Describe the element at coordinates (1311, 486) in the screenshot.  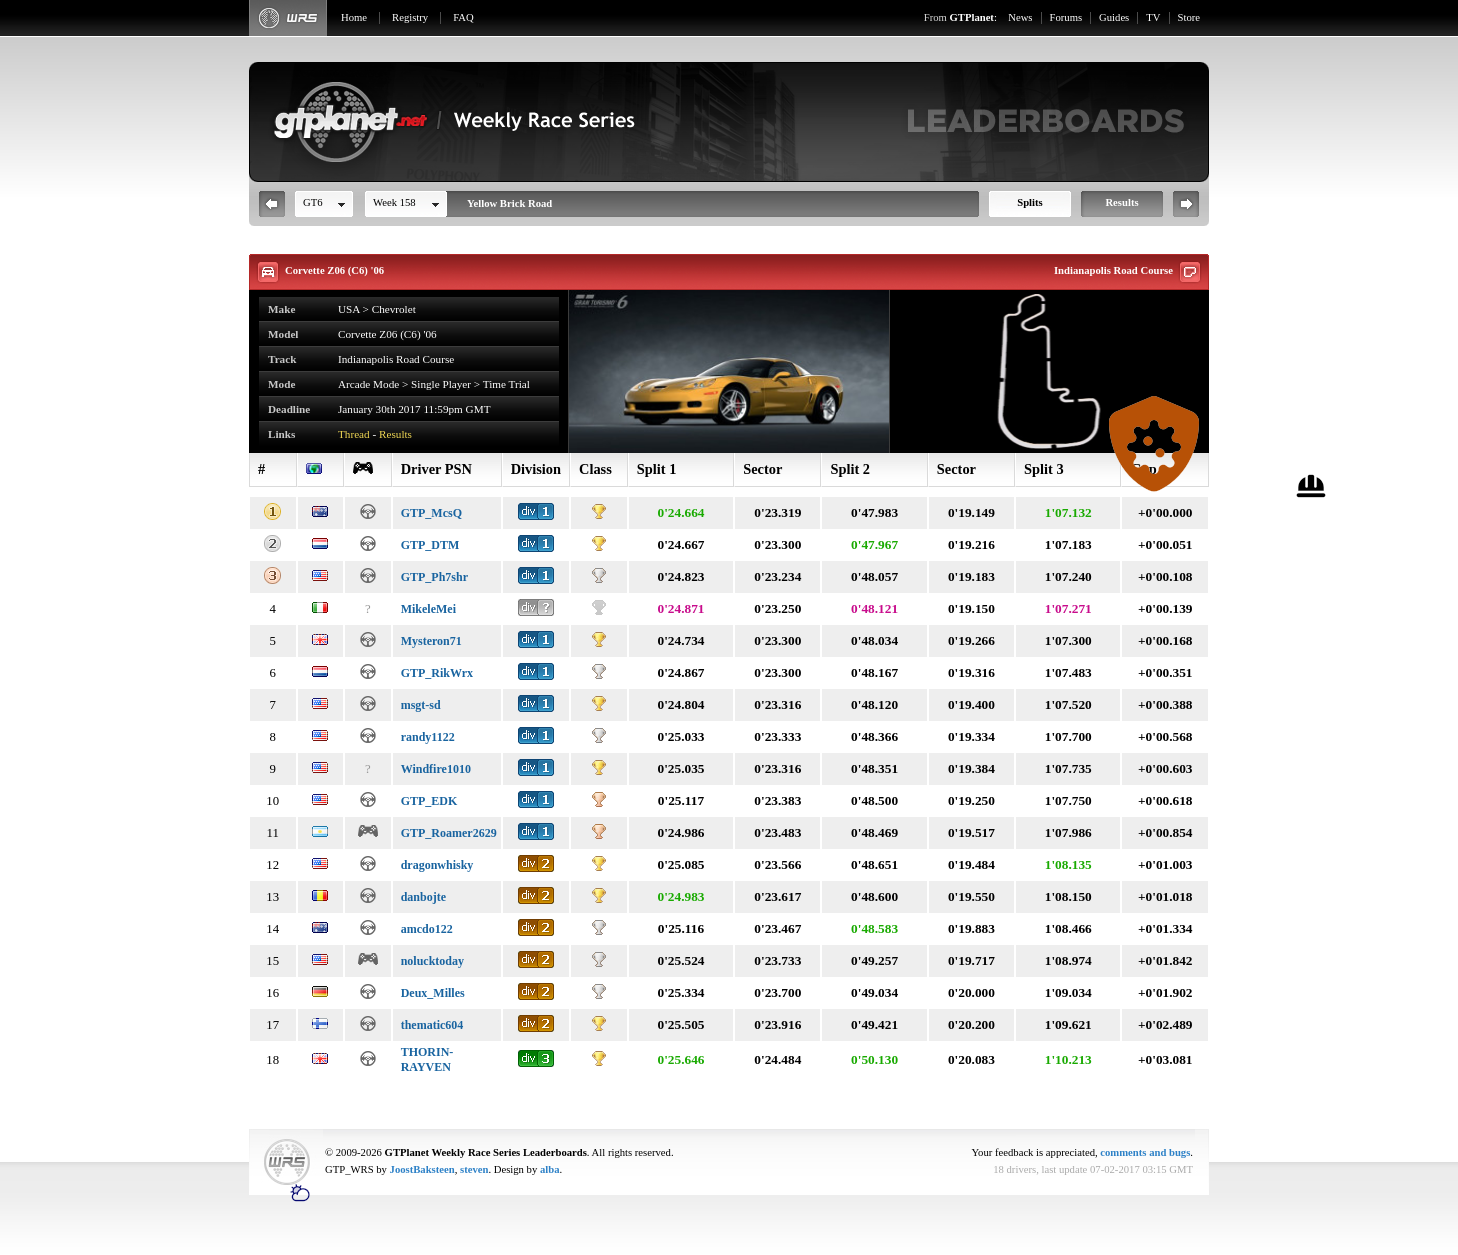
I see `access construction or building projects` at that location.